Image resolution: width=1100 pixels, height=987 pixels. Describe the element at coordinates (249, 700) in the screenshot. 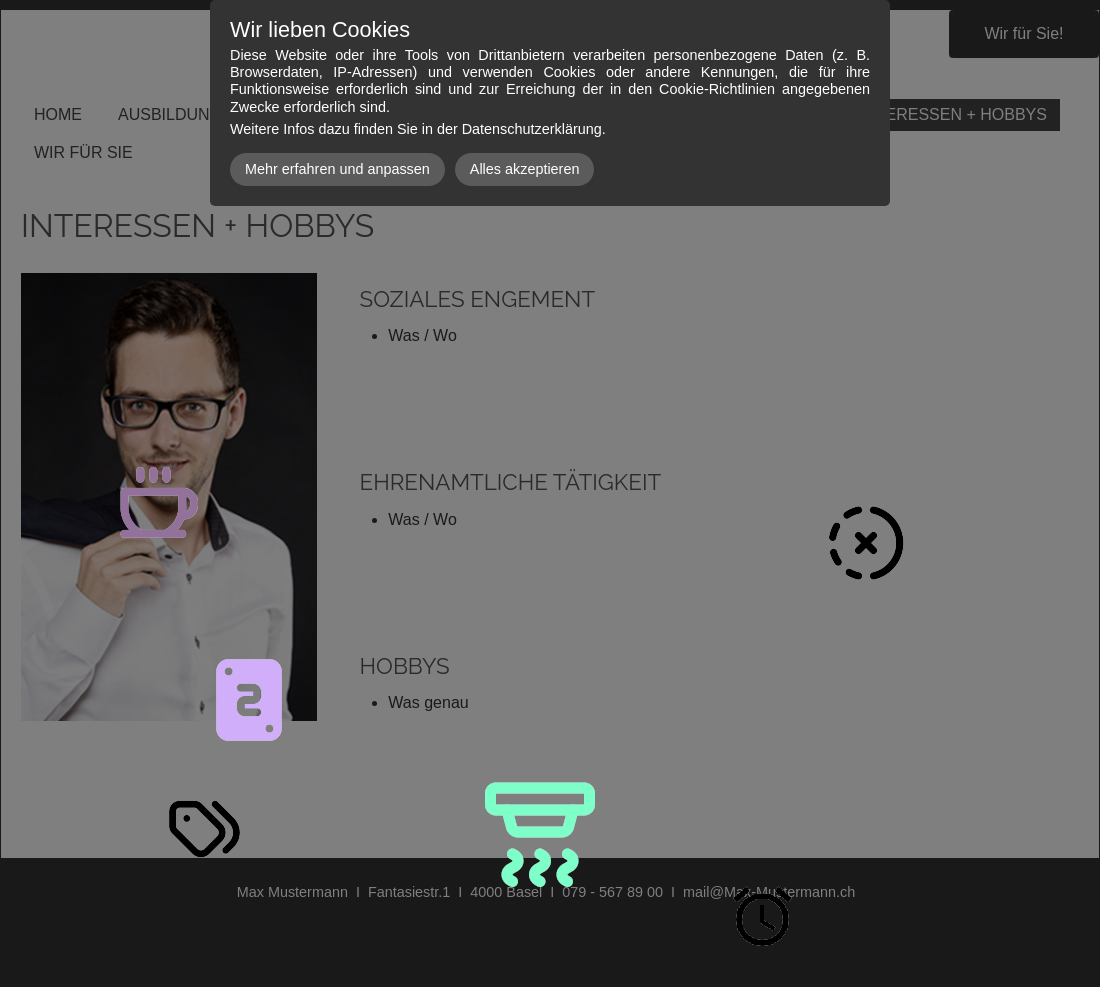

I see `a playing card showing the number 2` at that location.